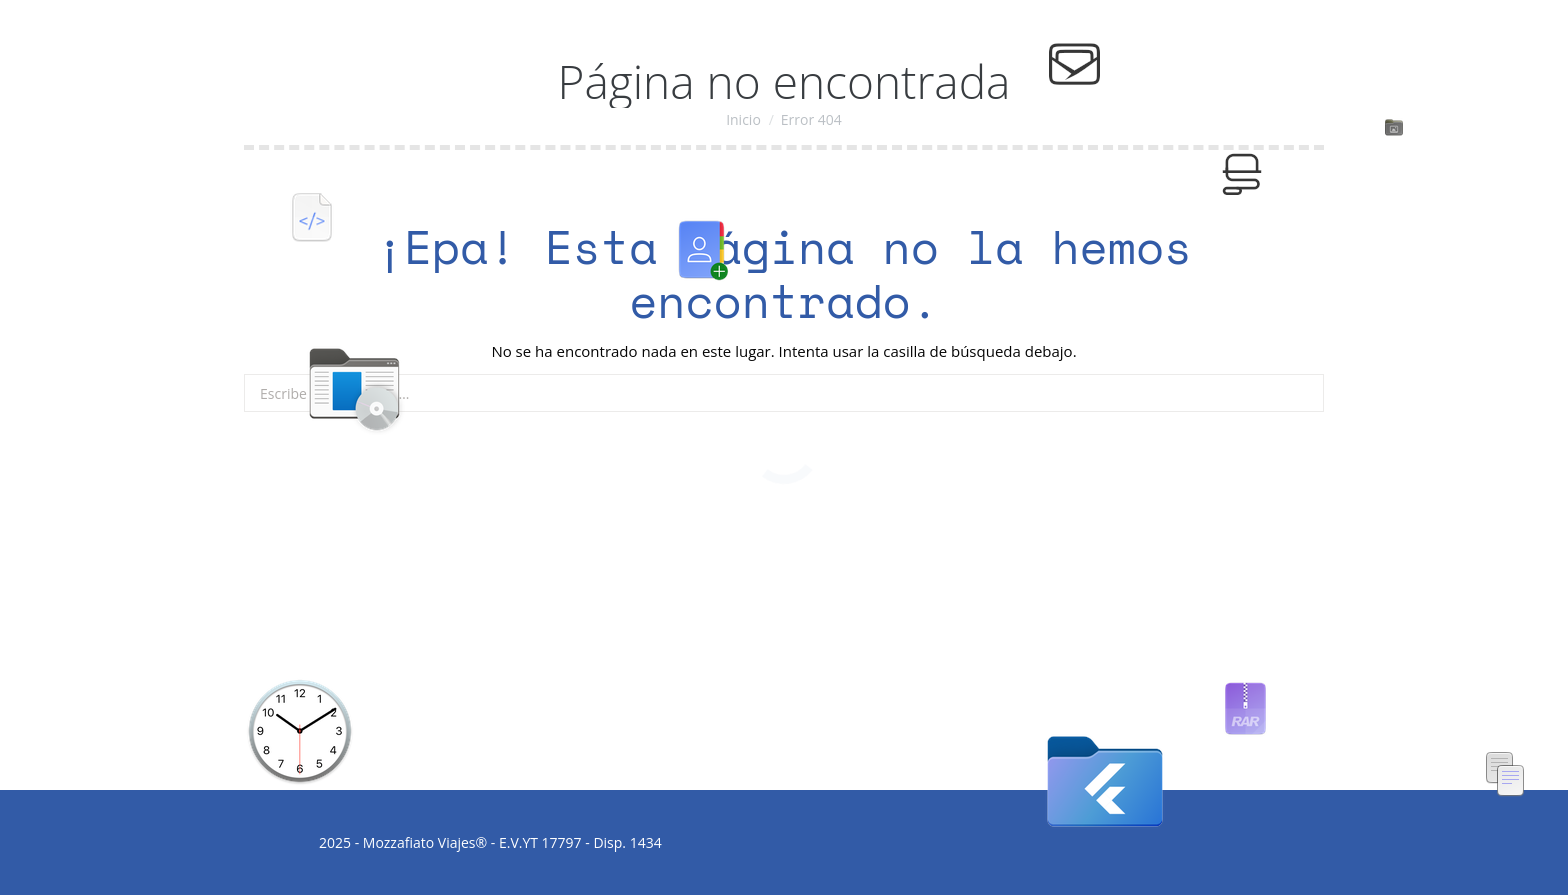 The height and width of the screenshot is (895, 1568). I want to click on connect to a USB dock or hub, so click(1242, 173).